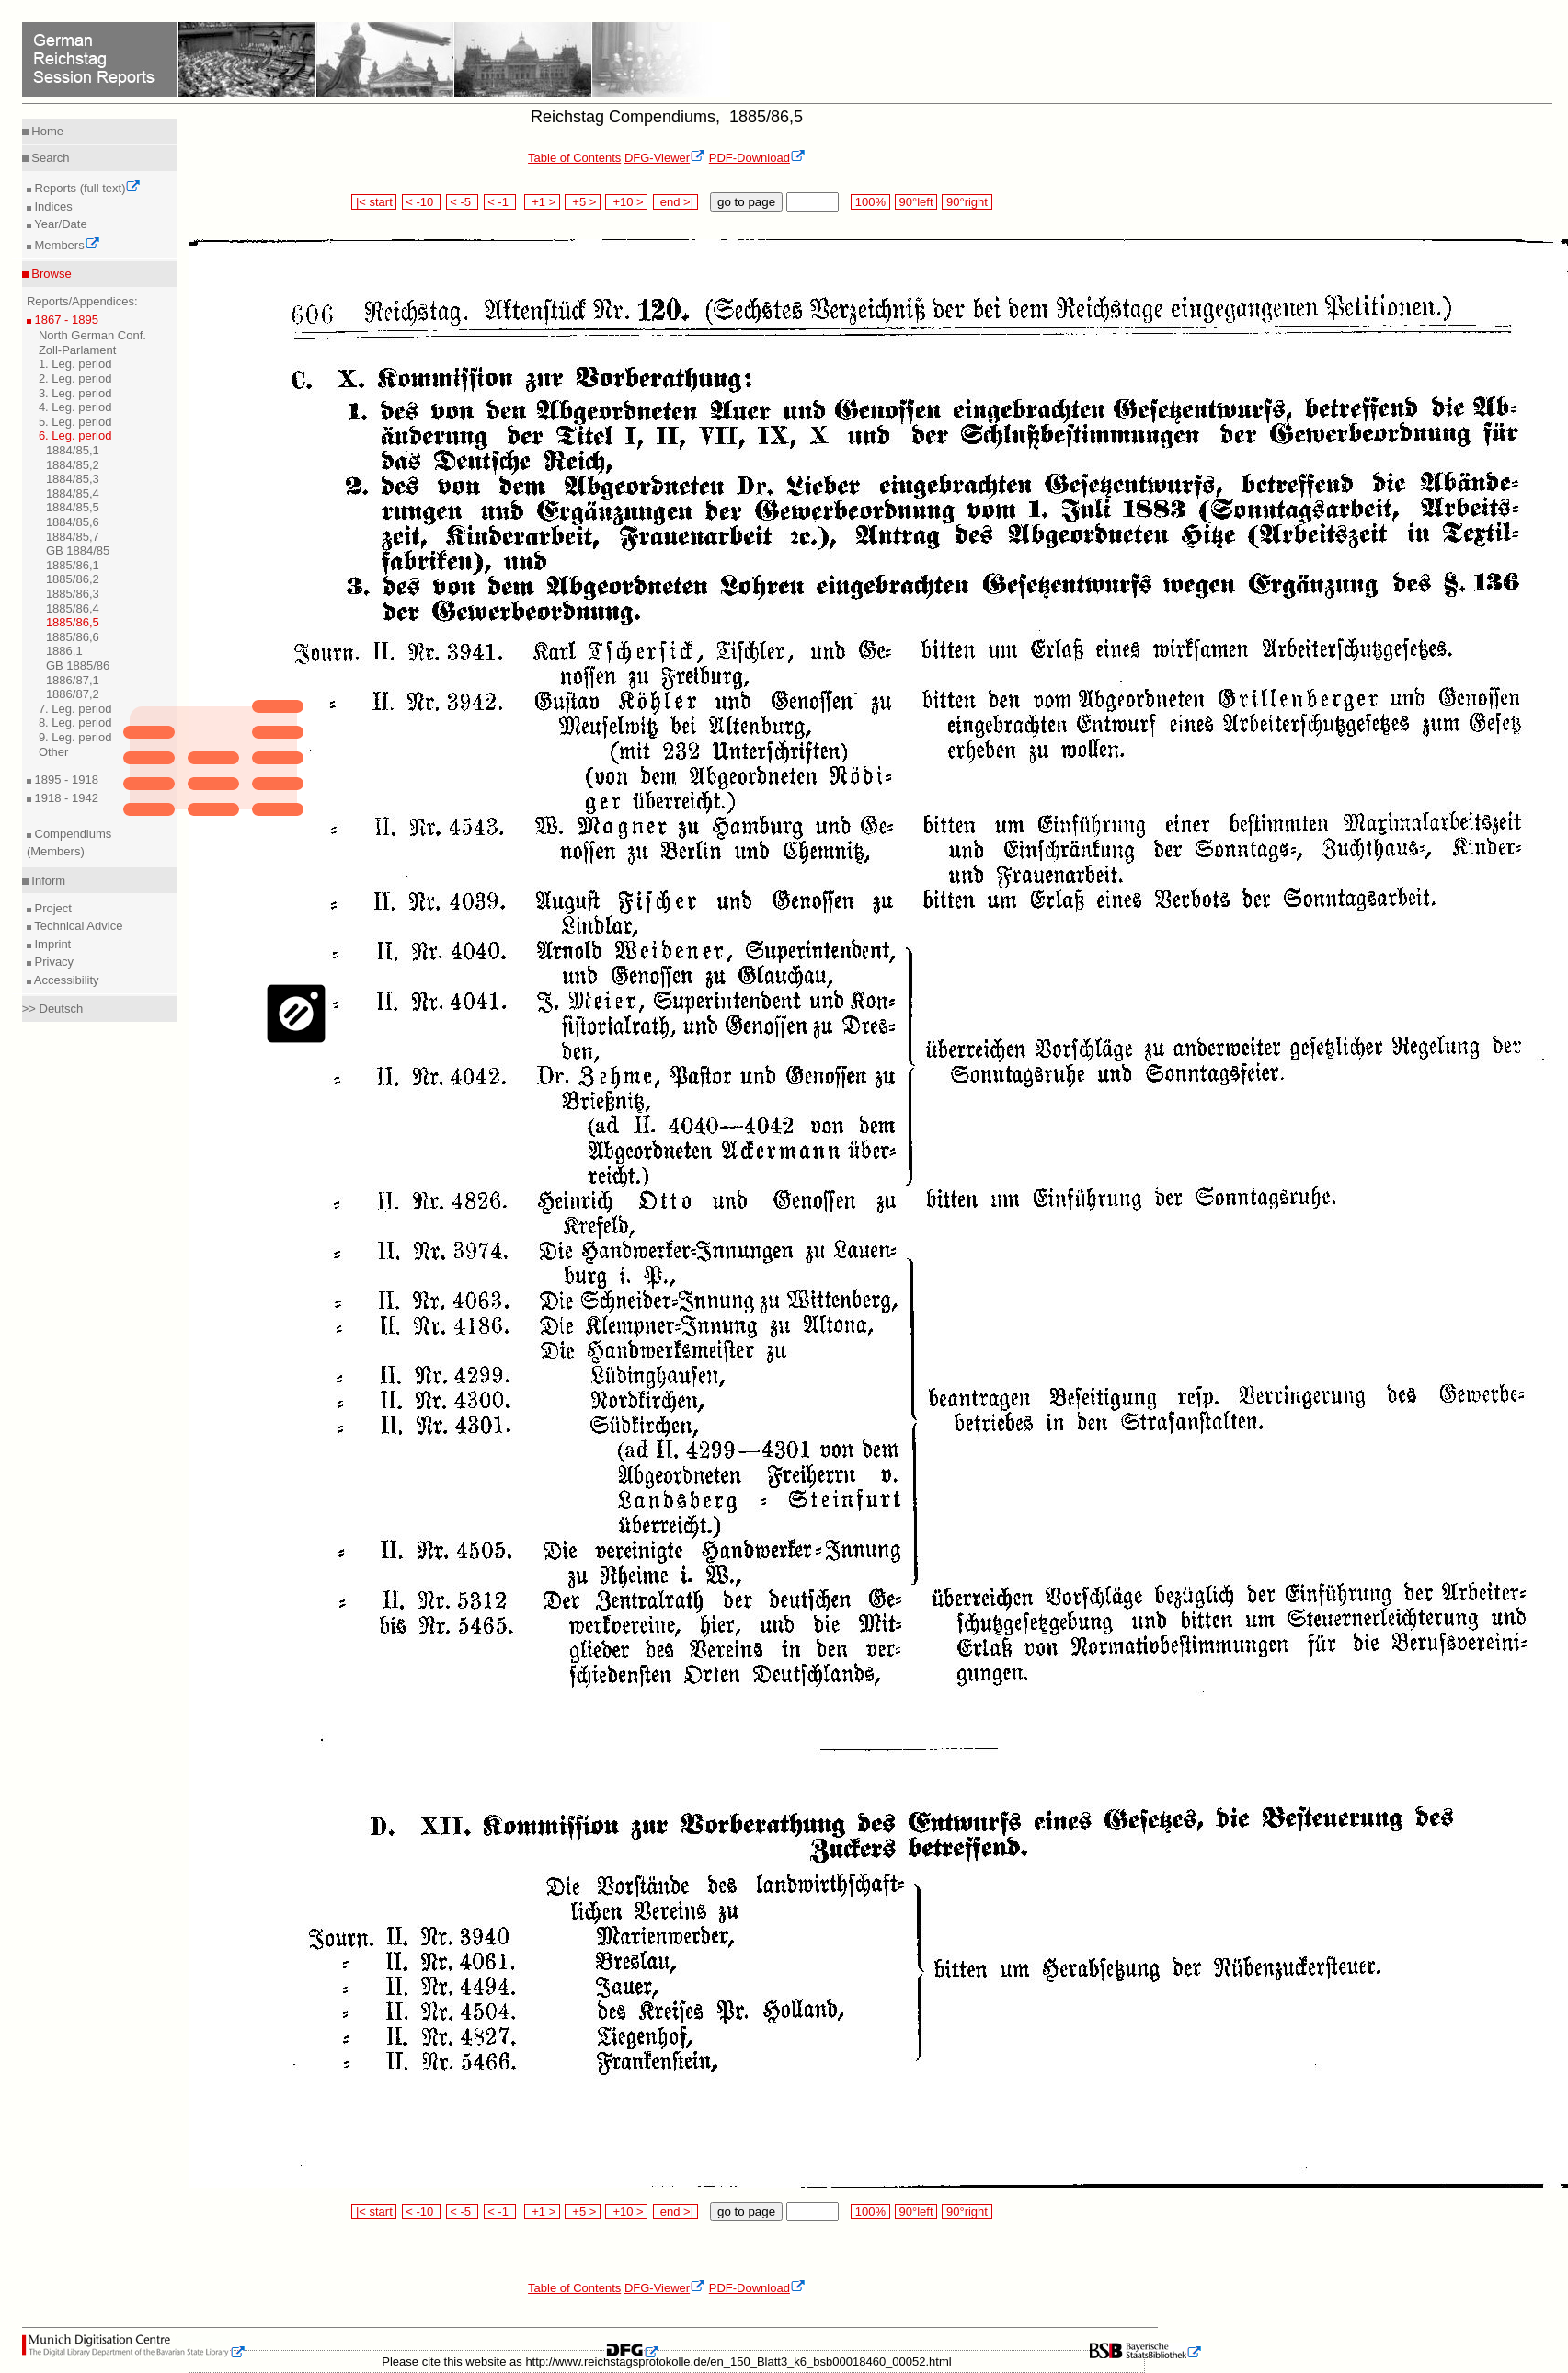 The image size is (1568, 2373). What do you see at coordinates (296, 1014) in the screenshot?
I see `access laundry or washing machine controls` at bounding box center [296, 1014].